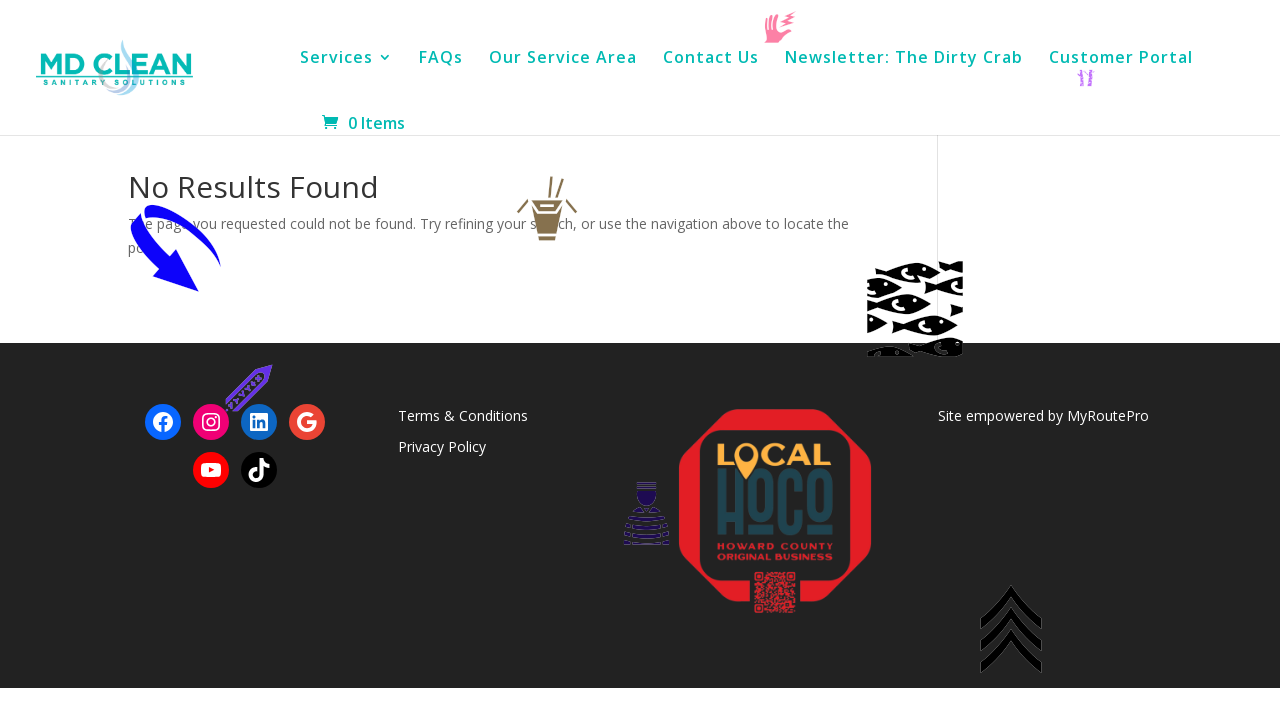 The image size is (1280, 720). What do you see at coordinates (646, 513) in the screenshot?
I see `indicates a prisoner or convict character in a game` at bounding box center [646, 513].